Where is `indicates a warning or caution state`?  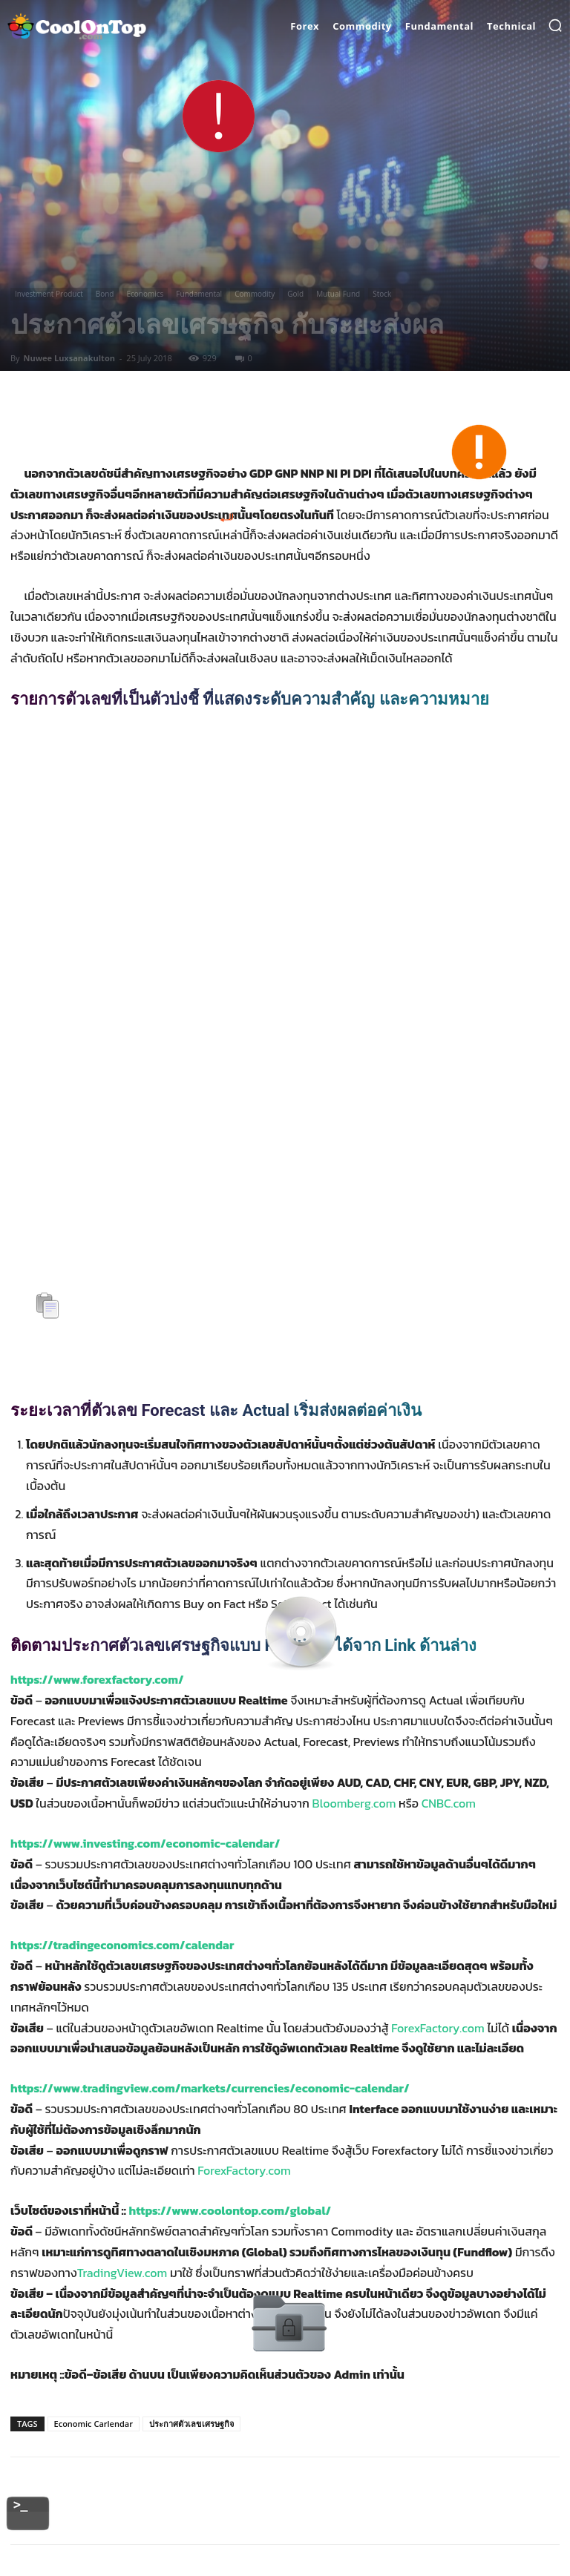
indicates a warning or caution state is located at coordinates (479, 452).